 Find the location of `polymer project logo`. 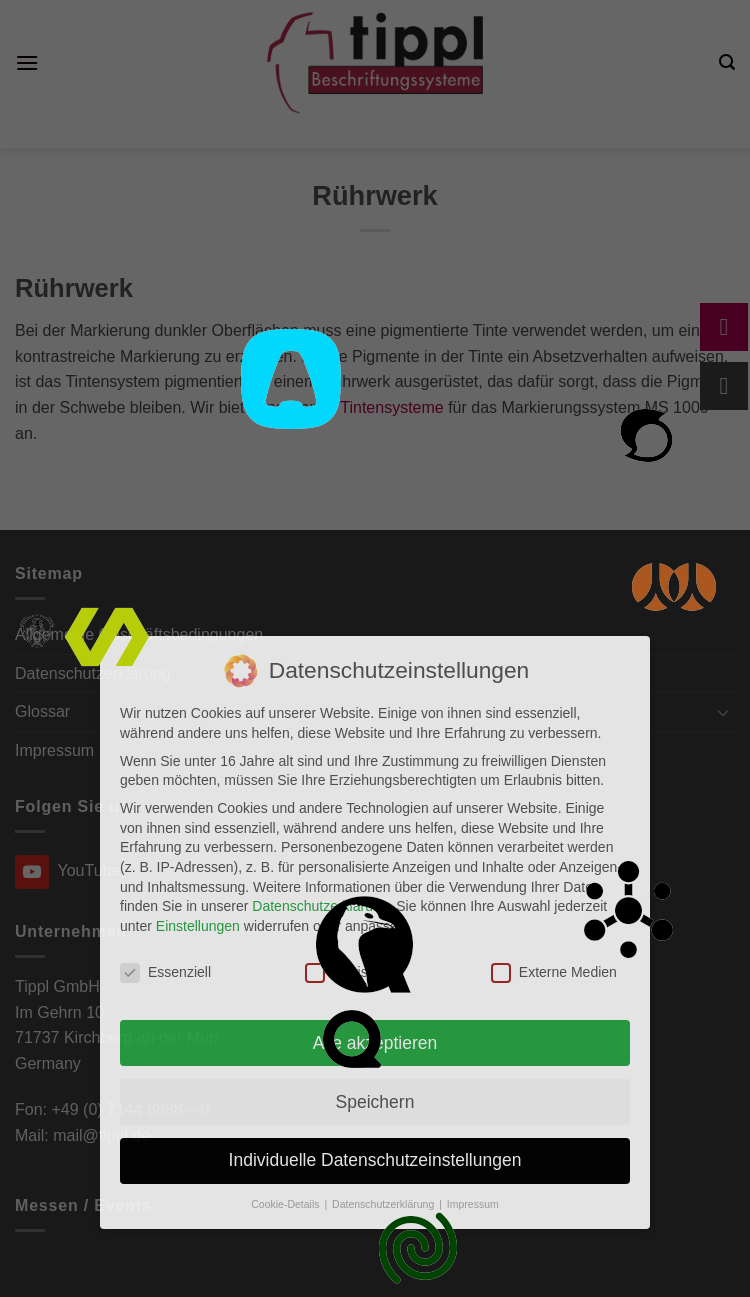

polymer project logo is located at coordinates (107, 637).